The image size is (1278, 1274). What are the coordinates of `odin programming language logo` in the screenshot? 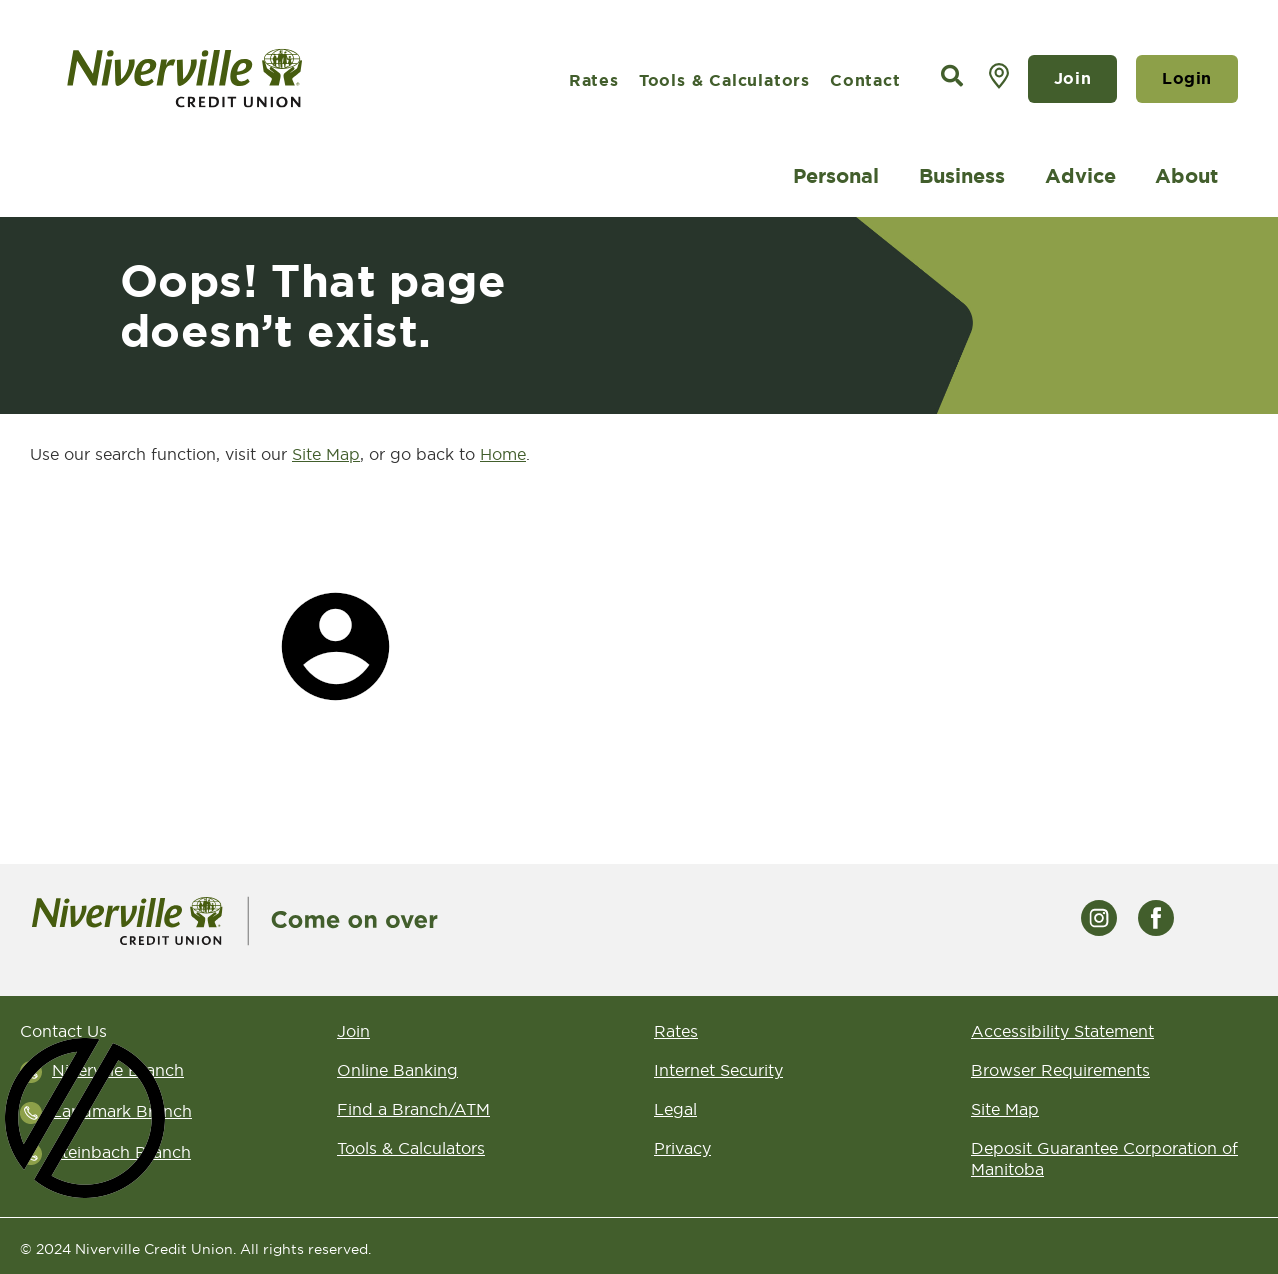 It's located at (85, 1118).